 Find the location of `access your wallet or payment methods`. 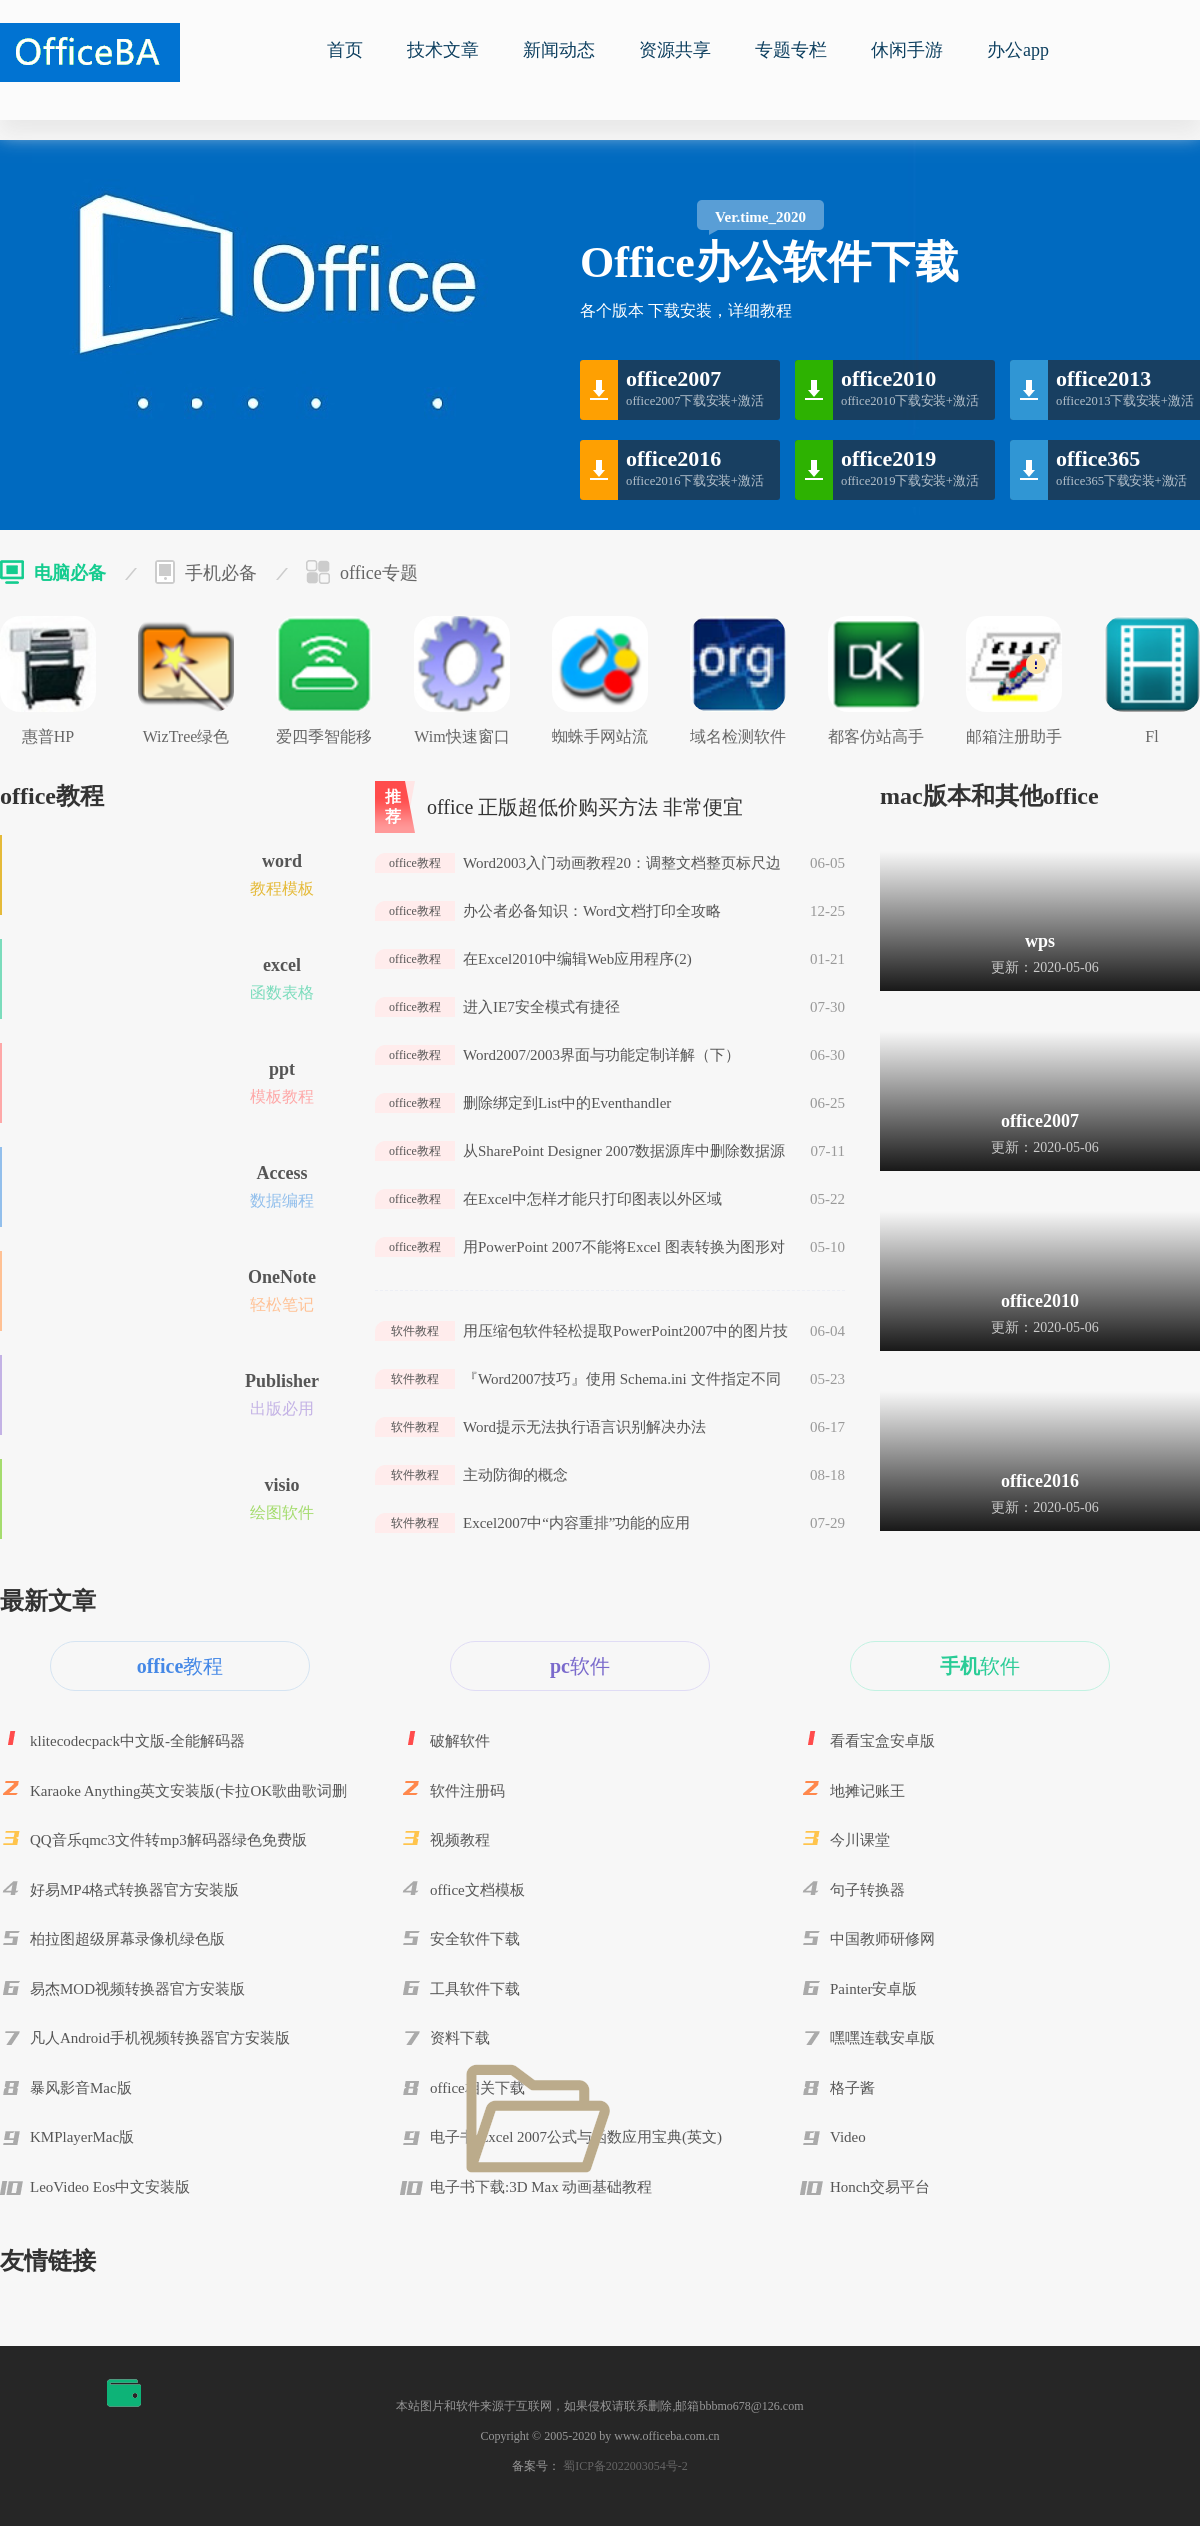

access your wallet or payment methods is located at coordinates (124, 2393).